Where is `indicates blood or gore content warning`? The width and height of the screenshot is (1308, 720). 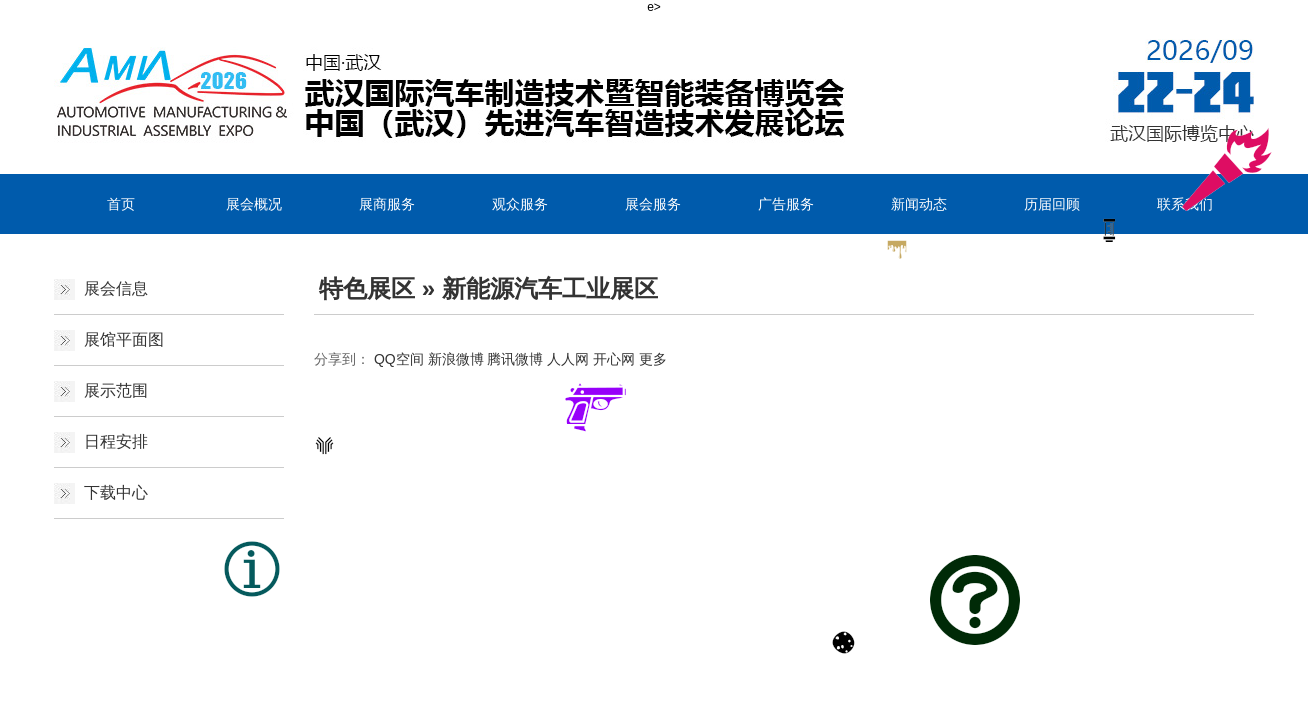 indicates blood or gore content warning is located at coordinates (897, 250).